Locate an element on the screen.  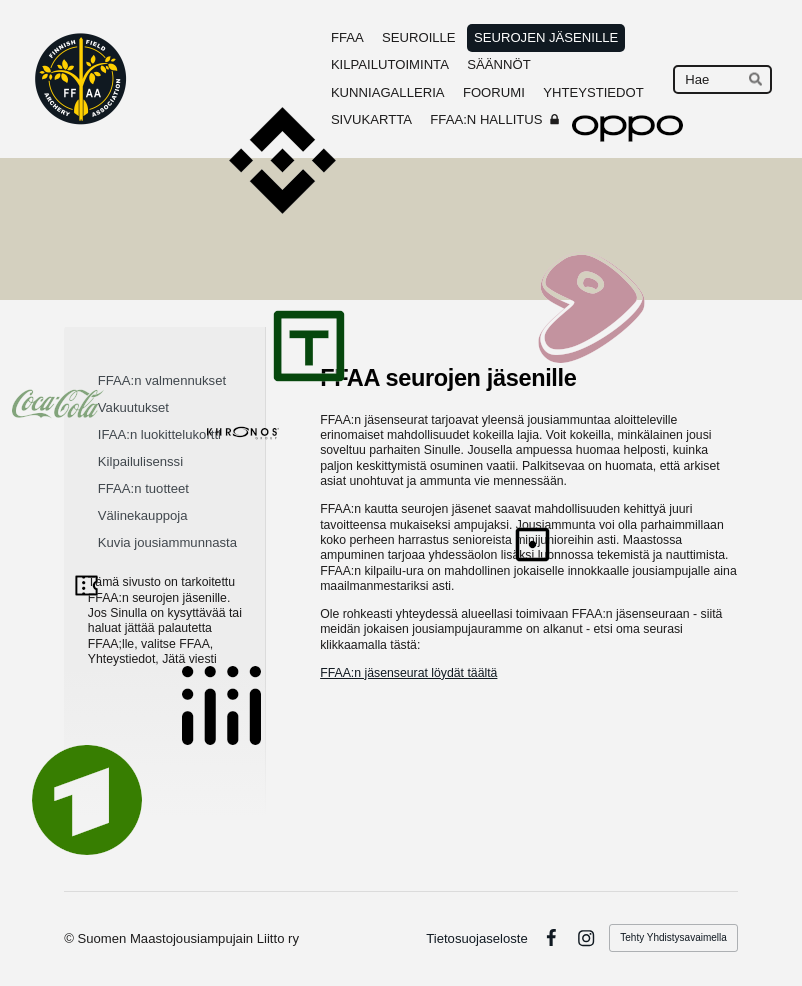
visit the oppo website or app is located at coordinates (627, 128).